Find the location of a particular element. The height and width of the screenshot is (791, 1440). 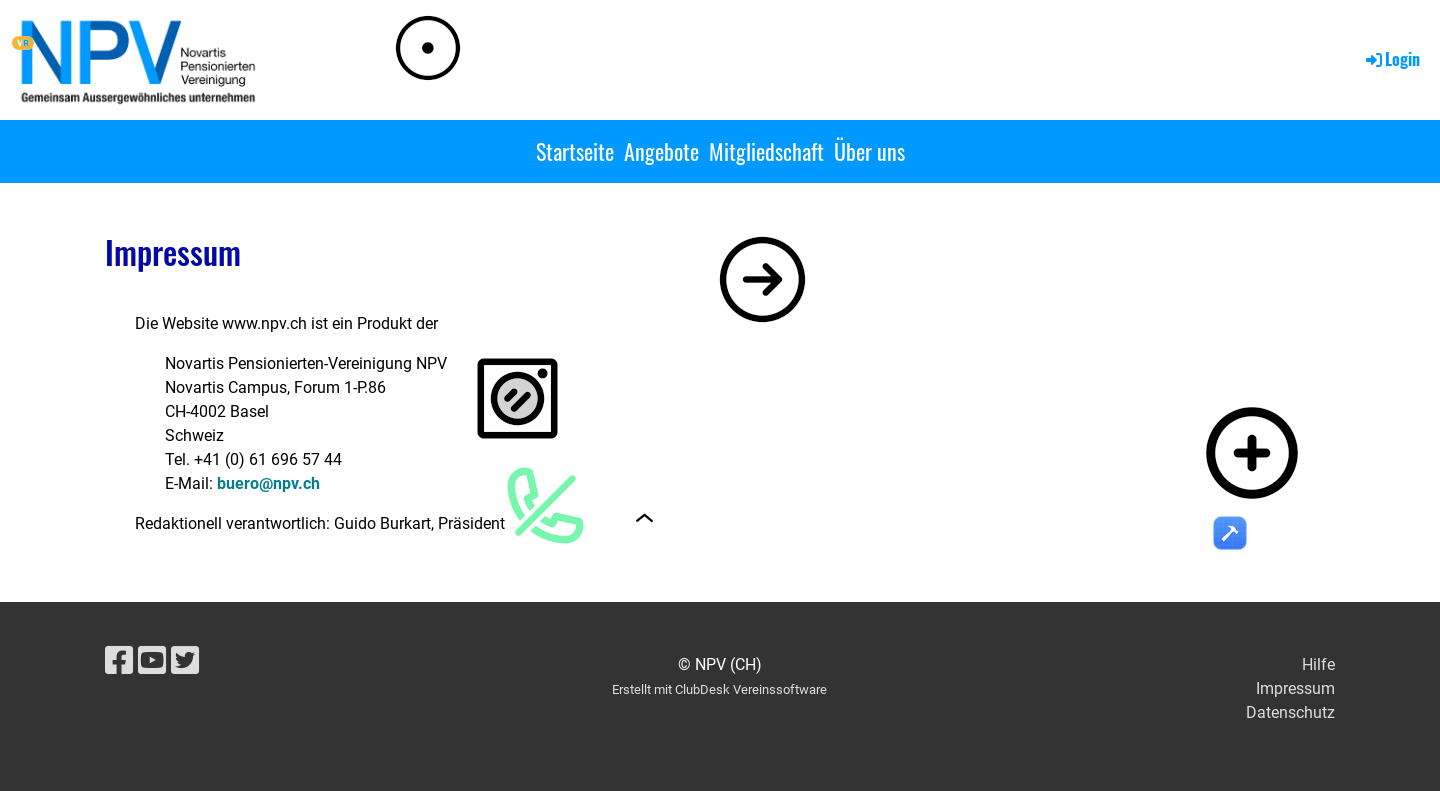

proceed to the next step is located at coordinates (762, 279).